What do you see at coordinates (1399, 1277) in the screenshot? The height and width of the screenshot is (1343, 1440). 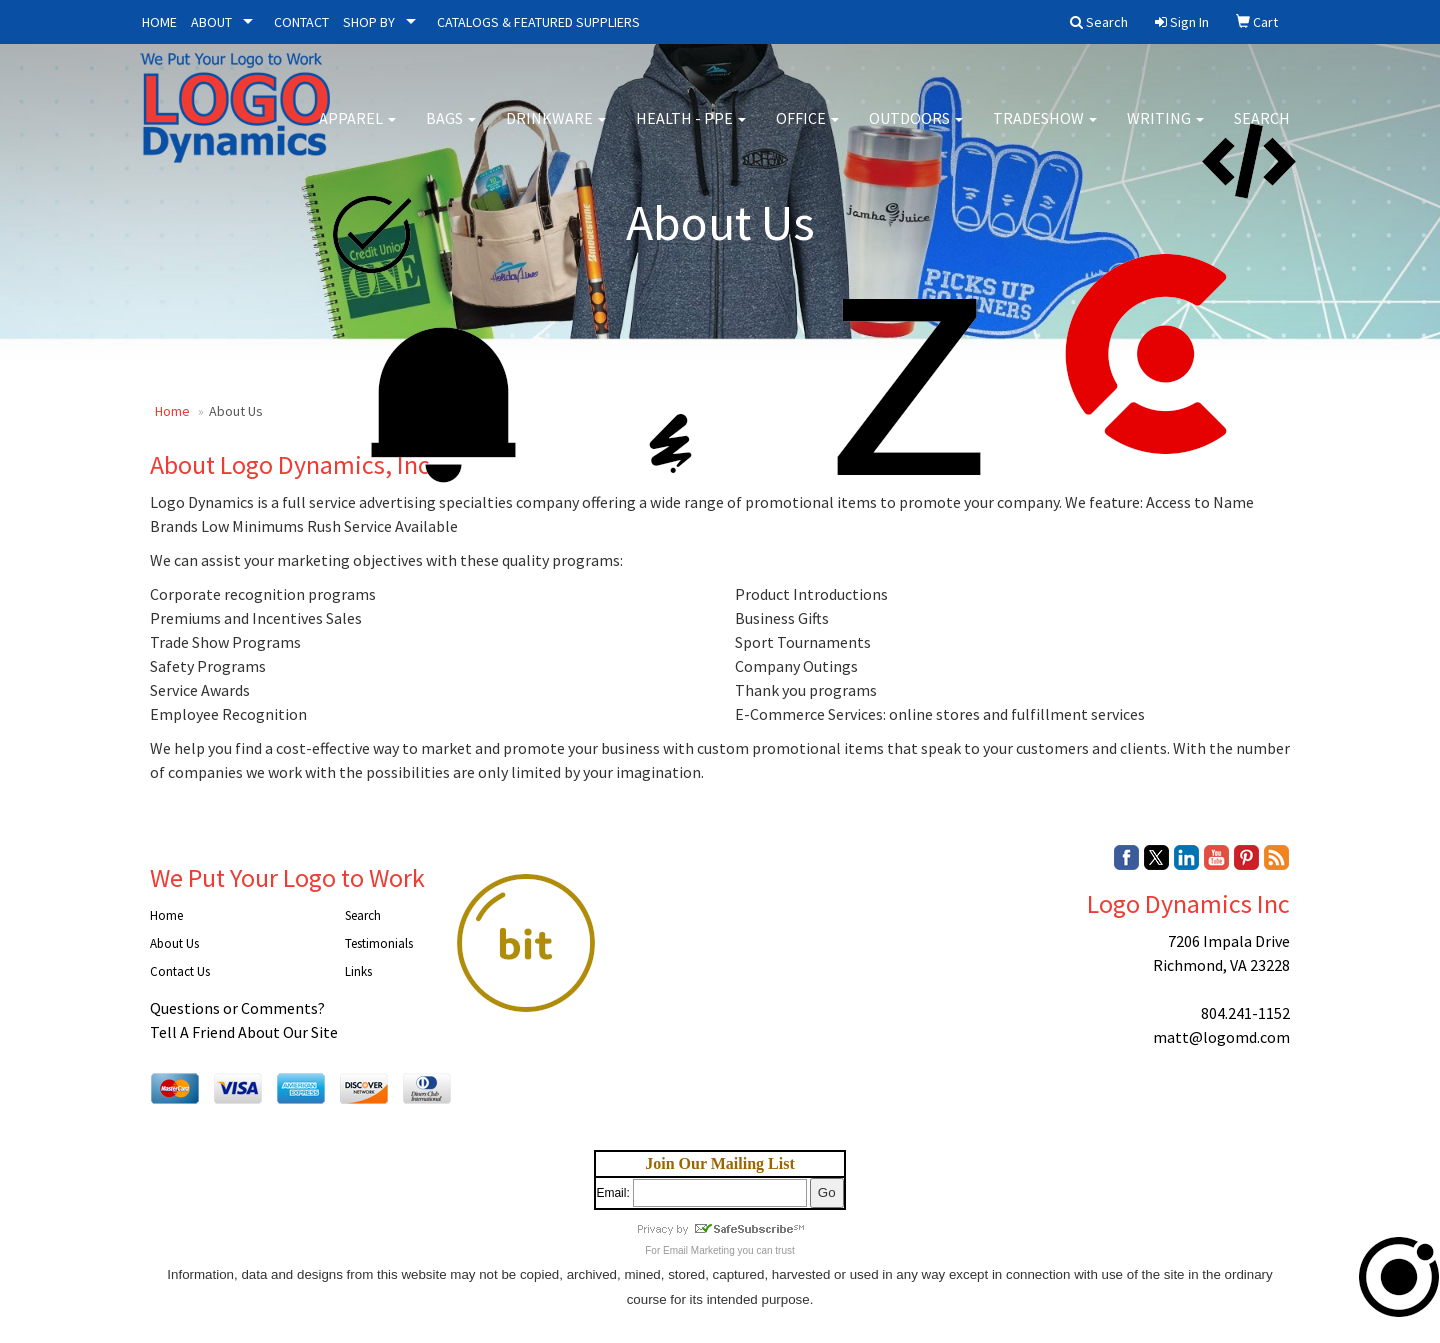 I see `ionic framework logo` at bounding box center [1399, 1277].